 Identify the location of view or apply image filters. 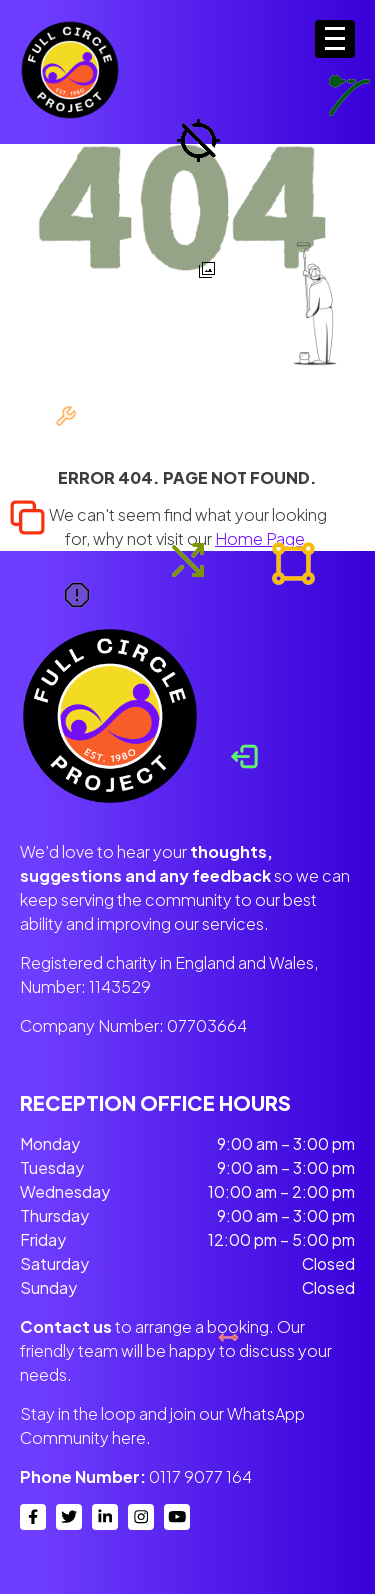
(207, 270).